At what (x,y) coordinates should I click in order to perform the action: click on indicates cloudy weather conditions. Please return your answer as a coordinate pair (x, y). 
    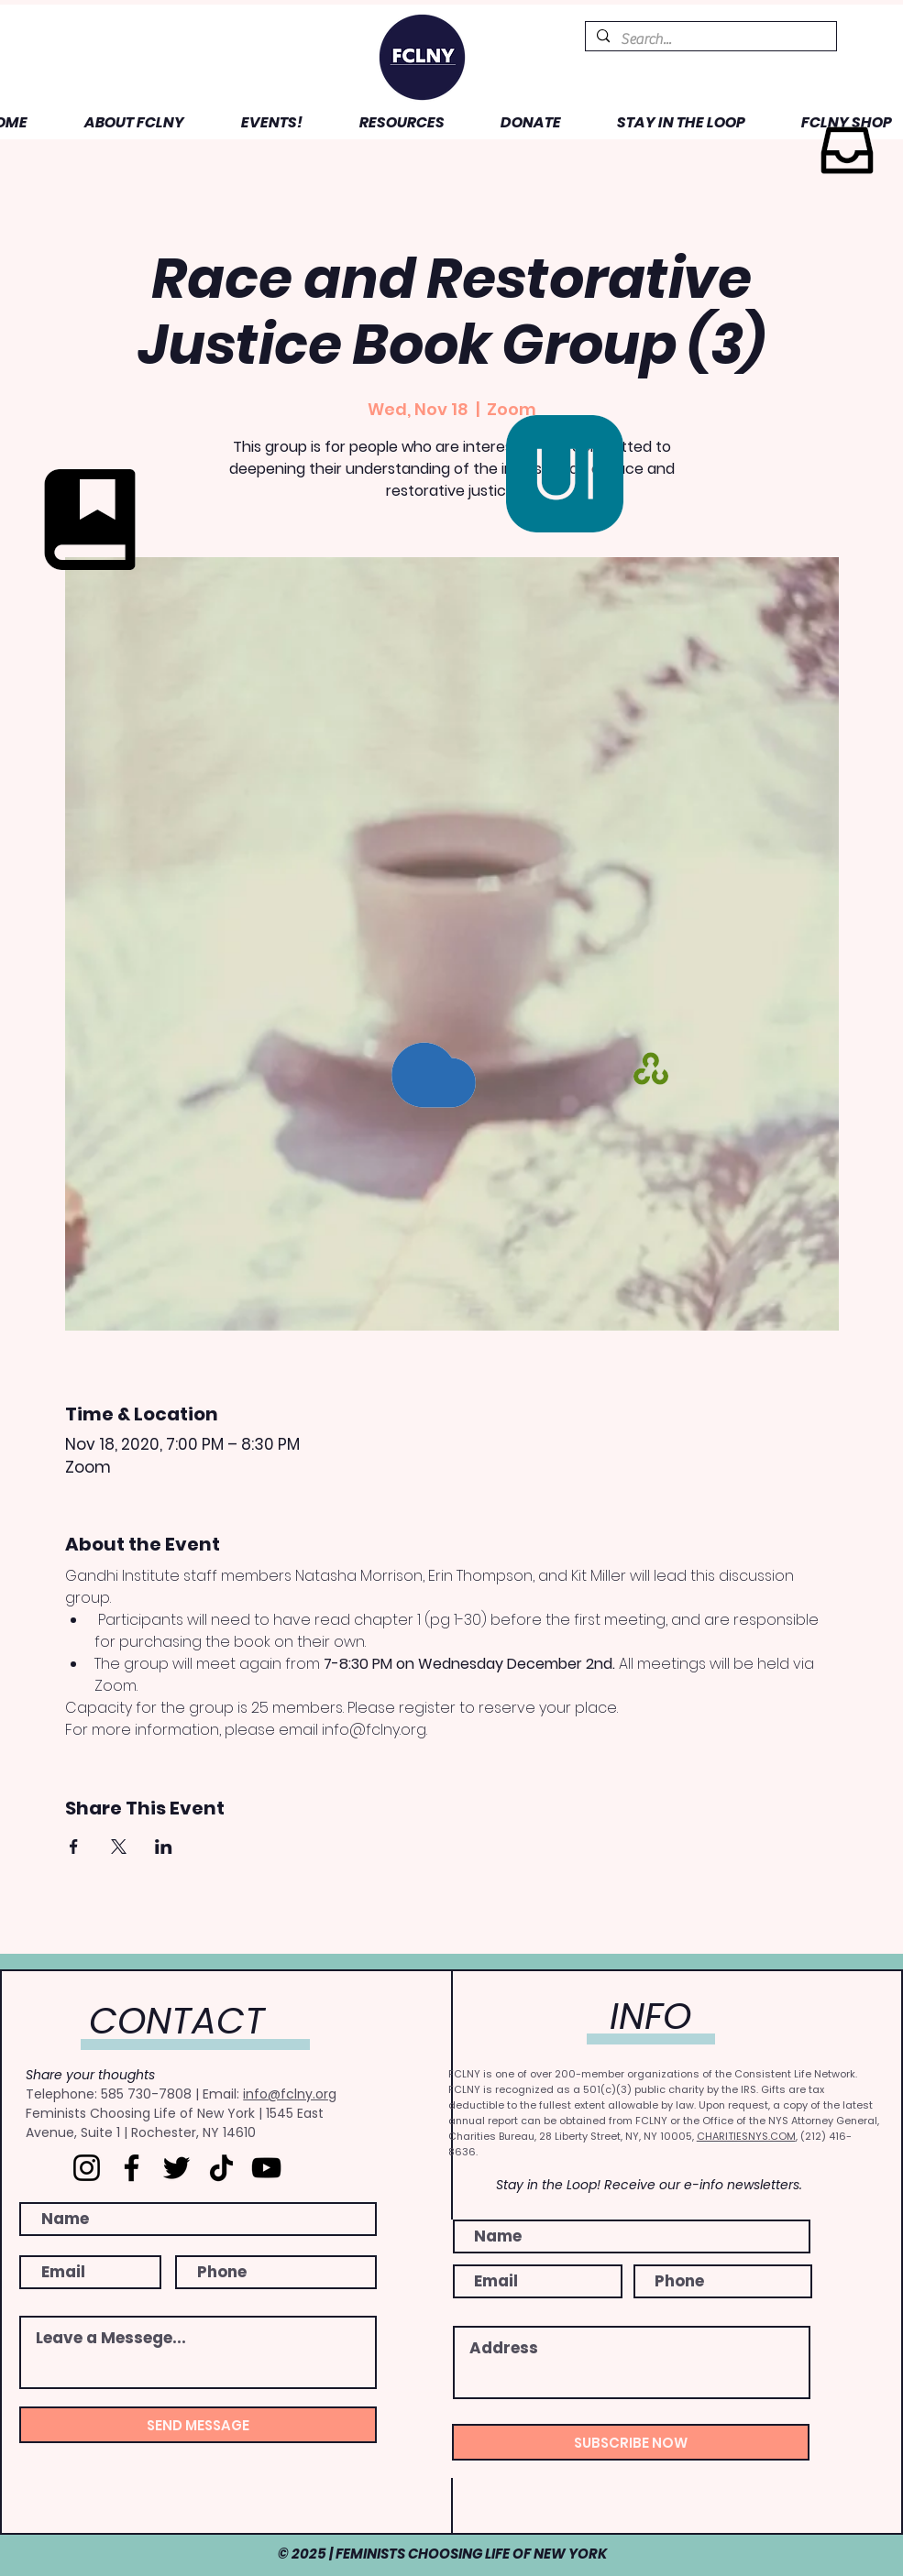
    Looking at the image, I should click on (434, 1073).